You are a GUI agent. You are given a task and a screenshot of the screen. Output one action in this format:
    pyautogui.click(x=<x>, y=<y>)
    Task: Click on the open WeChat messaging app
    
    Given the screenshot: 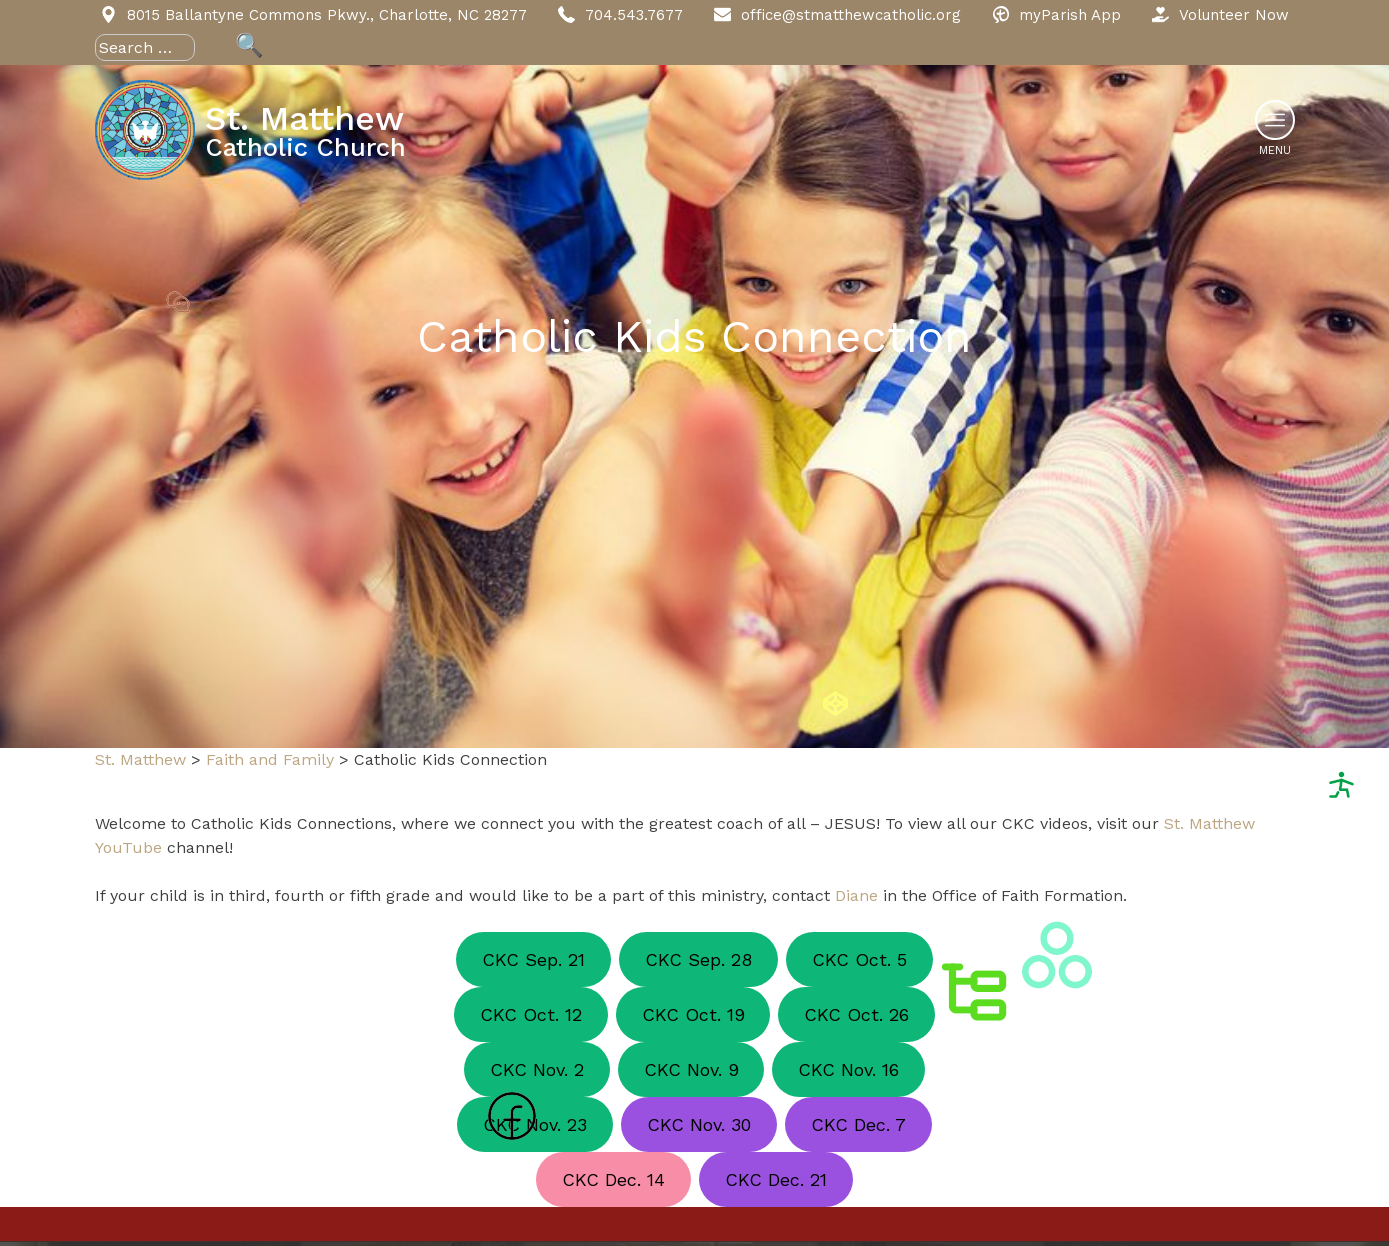 What is the action you would take?
    pyautogui.click(x=178, y=302)
    